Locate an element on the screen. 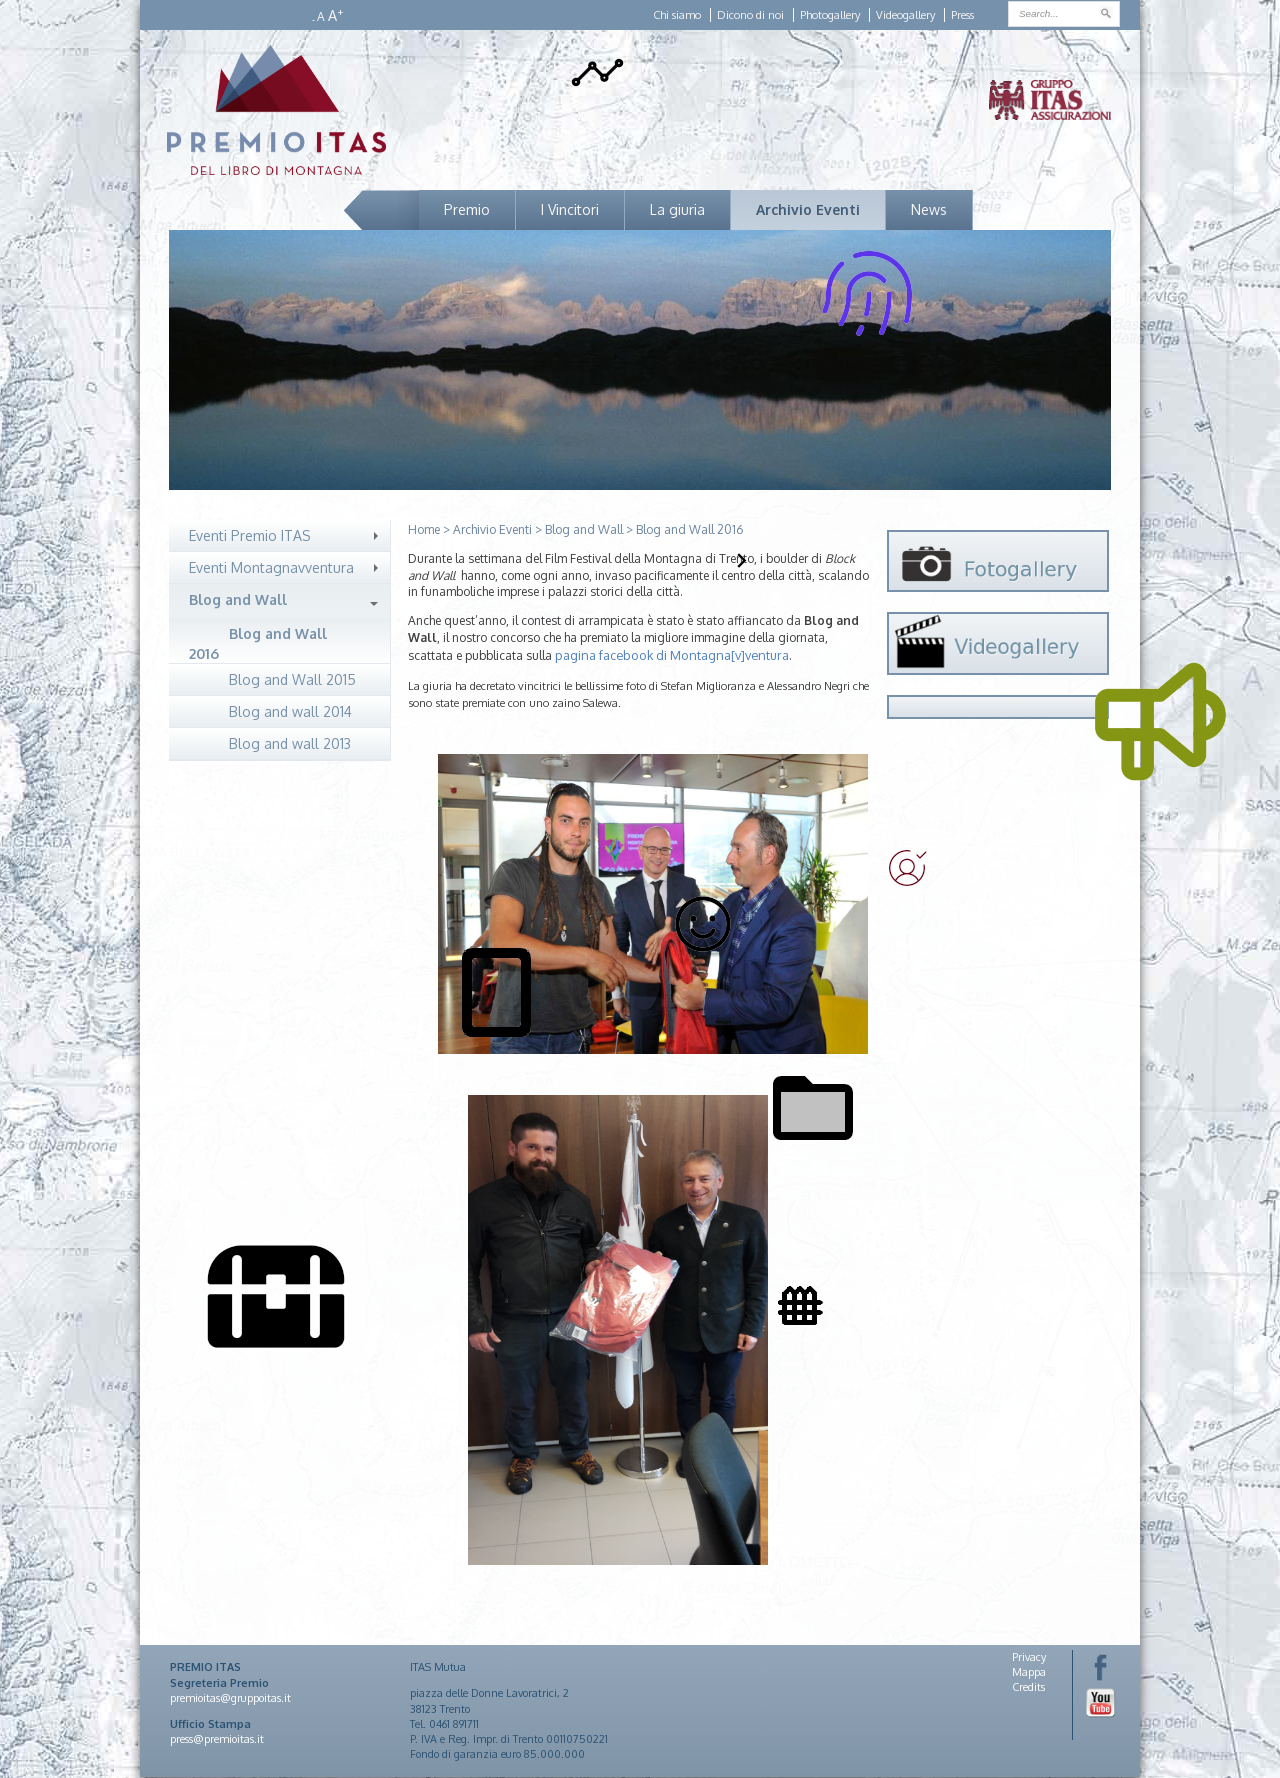 This screenshot has width=1280, height=1778. access yard or outdoor settings is located at coordinates (800, 1305).